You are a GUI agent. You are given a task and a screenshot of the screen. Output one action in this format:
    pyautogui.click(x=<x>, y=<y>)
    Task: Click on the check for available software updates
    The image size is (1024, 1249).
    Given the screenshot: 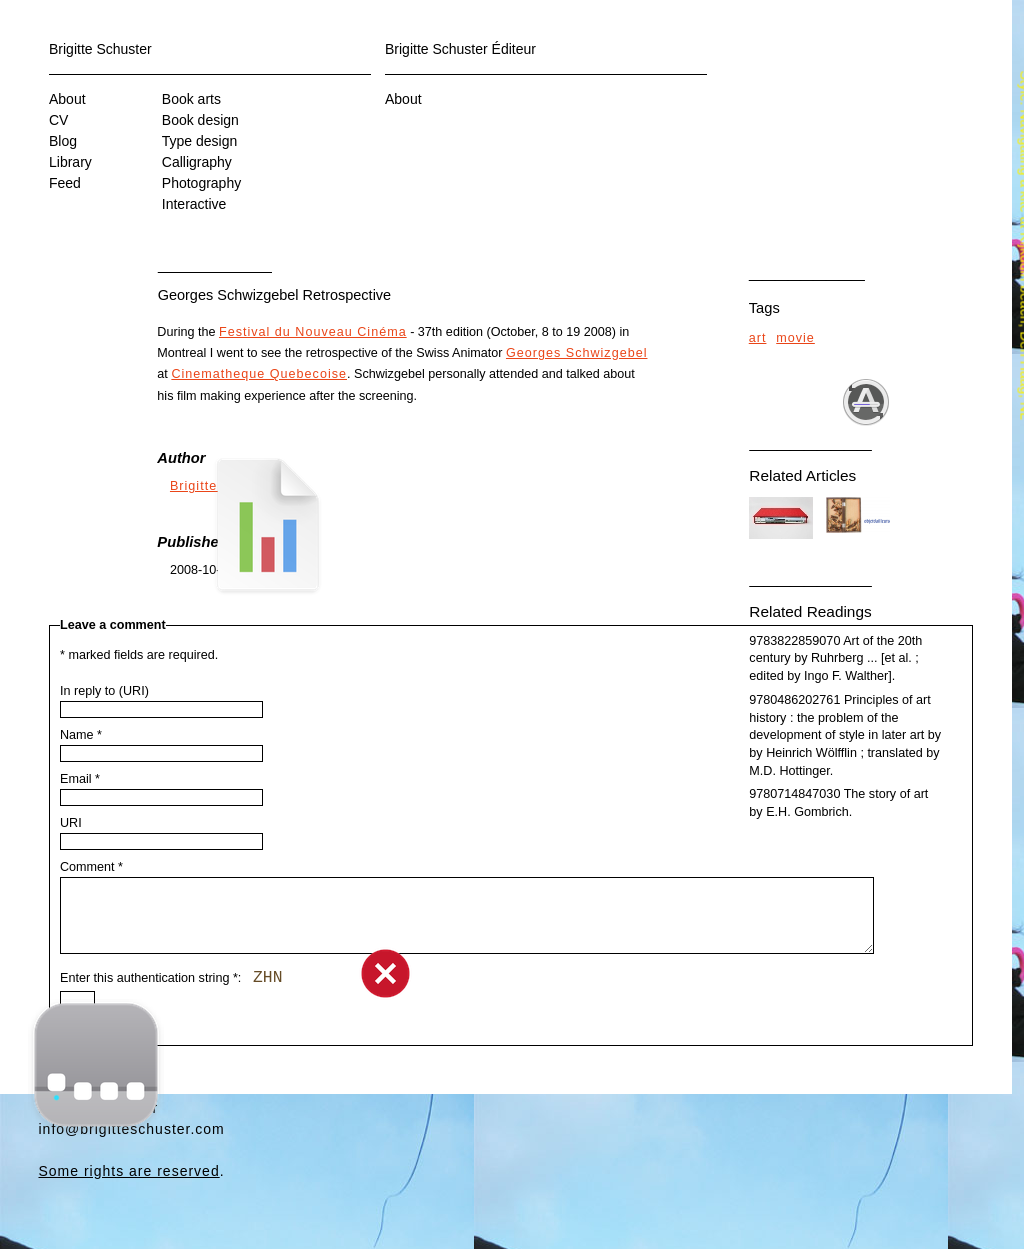 What is the action you would take?
    pyautogui.click(x=866, y=402)
    